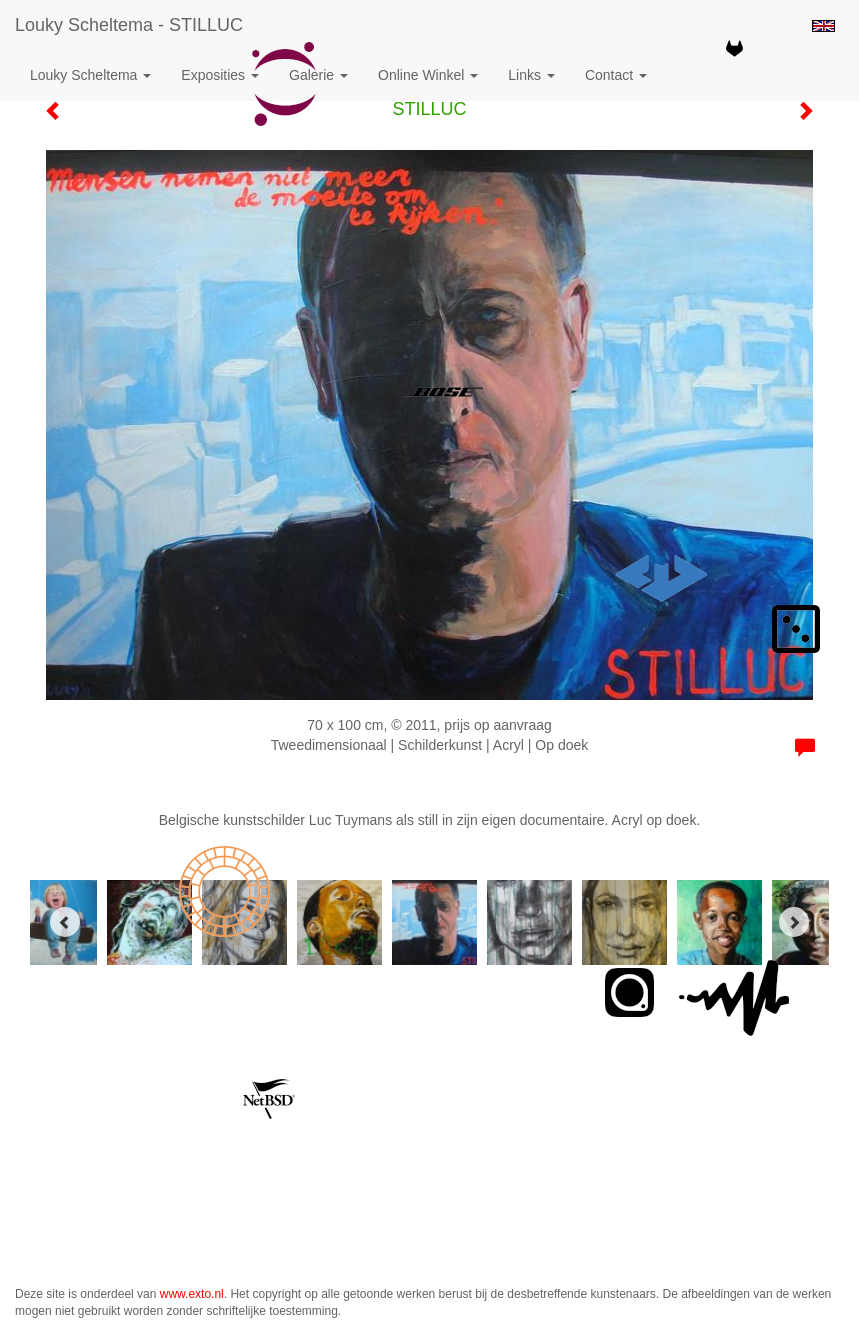 The image size is (859, 1335). What do you see at coordinates (284, 84) in the screenshot?
I see `open Jupyter notebook environment` at bounding box center [284, 84].